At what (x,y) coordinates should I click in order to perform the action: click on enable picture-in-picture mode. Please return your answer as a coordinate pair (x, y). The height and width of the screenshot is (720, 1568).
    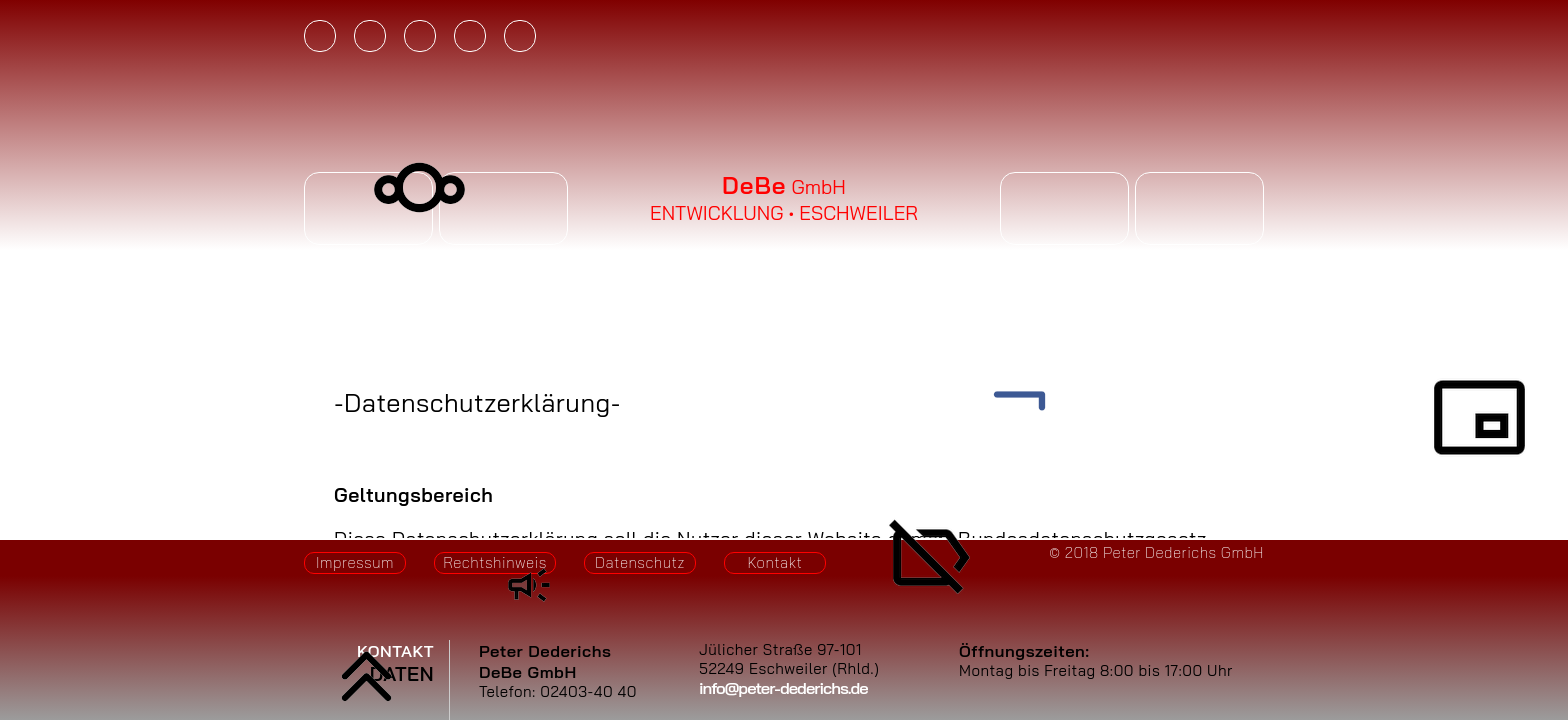
    Looking at the image, I should click on (1479, 417).